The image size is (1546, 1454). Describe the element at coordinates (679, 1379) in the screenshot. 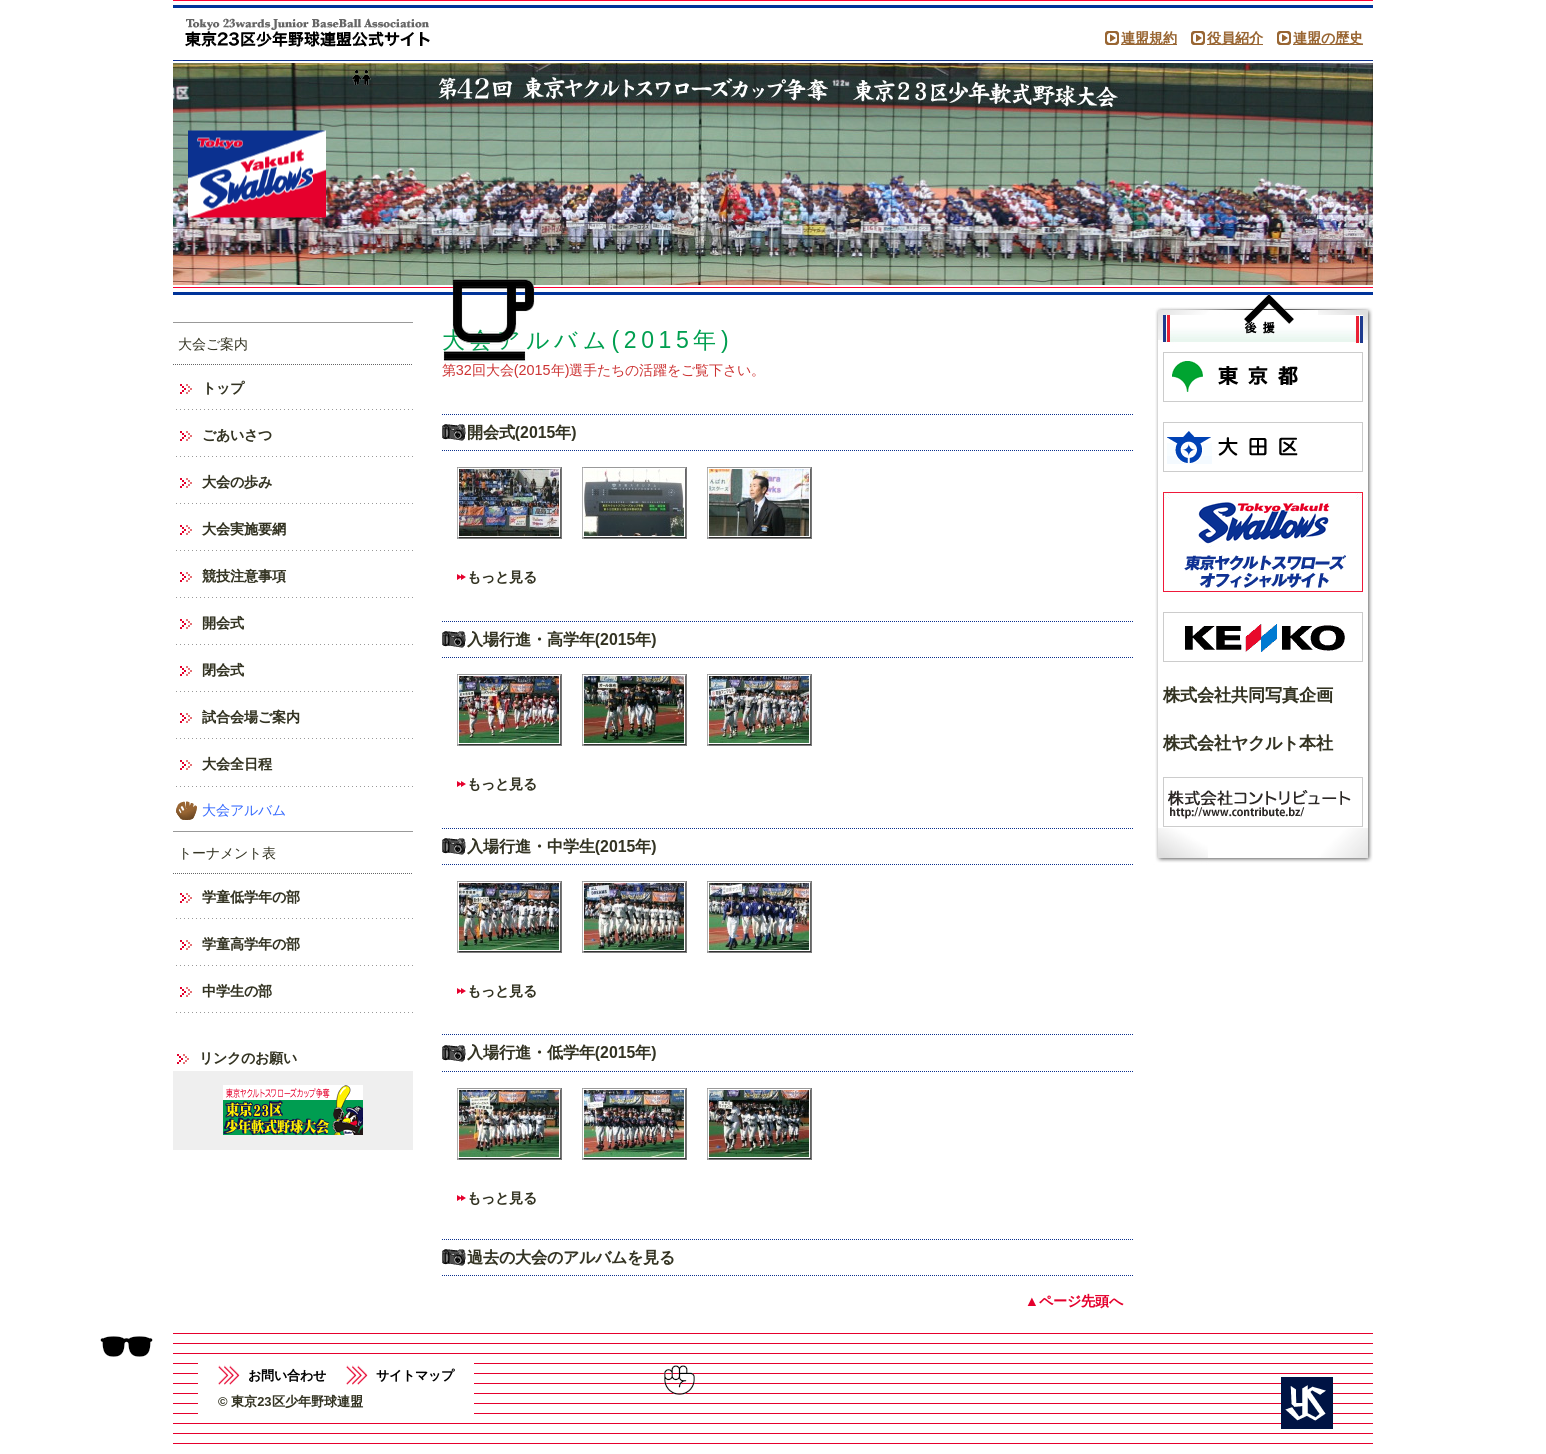

I see `indicates solidarity or support action` at that location.